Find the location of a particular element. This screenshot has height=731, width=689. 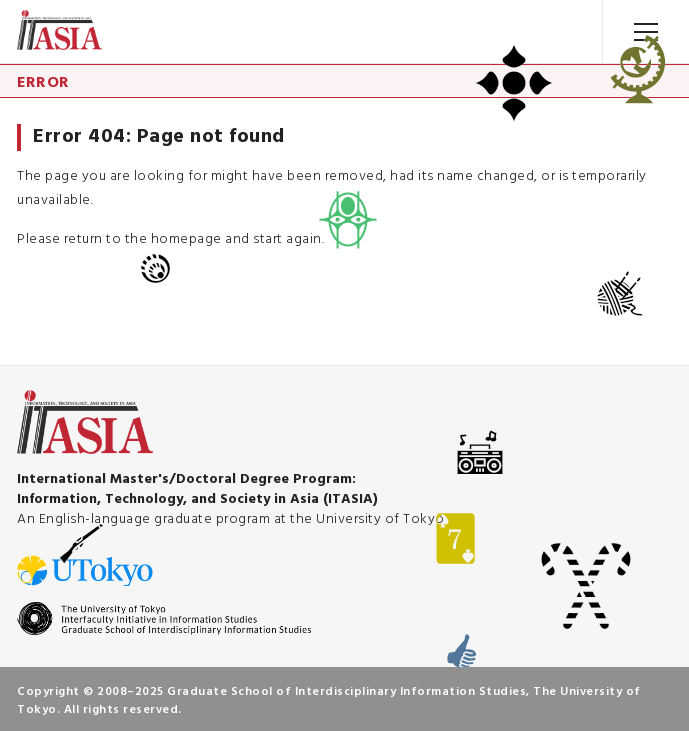

activate sonic or speed boost ability is located at coordinates (155, 268).